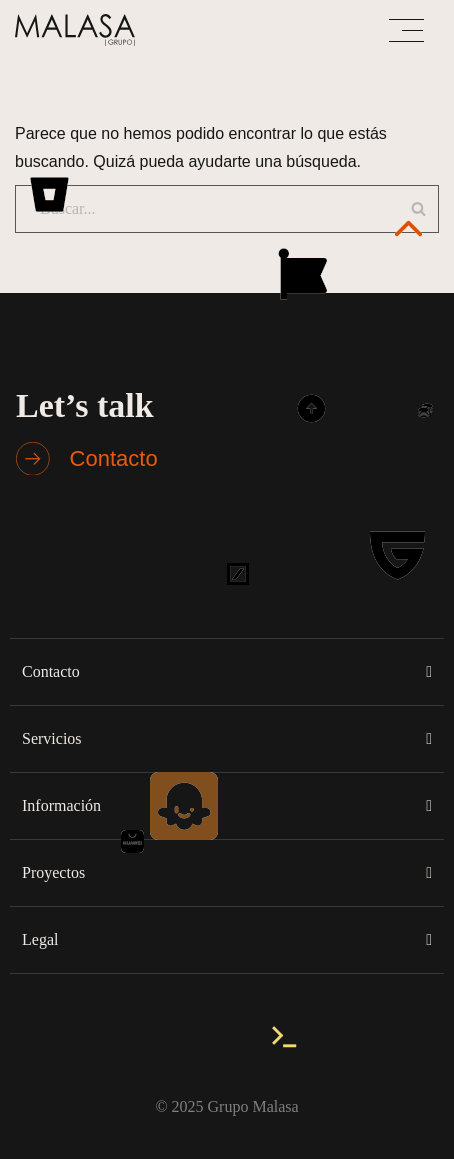 Image resolution: width=454 pixels, height=1159 pixels. What do you see at coordinates (397, 555) in the screenshot?
I see `open the Guilded app` at bounding box center [397, 555].